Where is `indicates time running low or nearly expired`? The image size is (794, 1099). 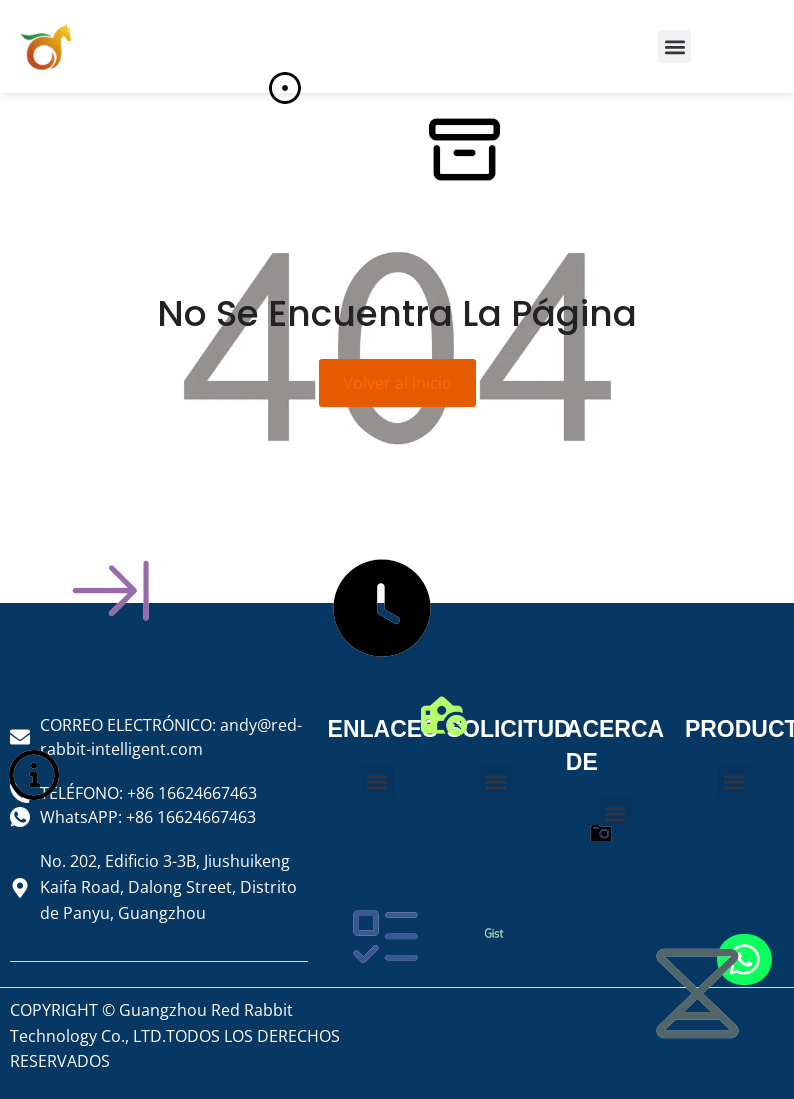 indicates time running low or nearly expired is located at coordinates (697, 993).